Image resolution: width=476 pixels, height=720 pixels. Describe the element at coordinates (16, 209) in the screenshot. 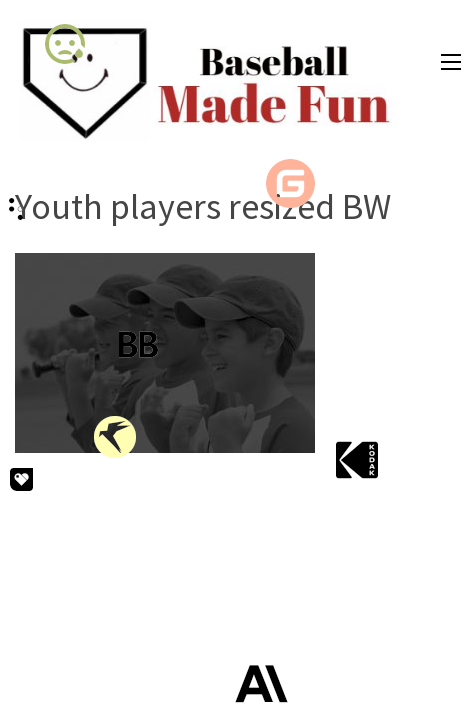

I see `D-Wave Systems company logo` at that location.